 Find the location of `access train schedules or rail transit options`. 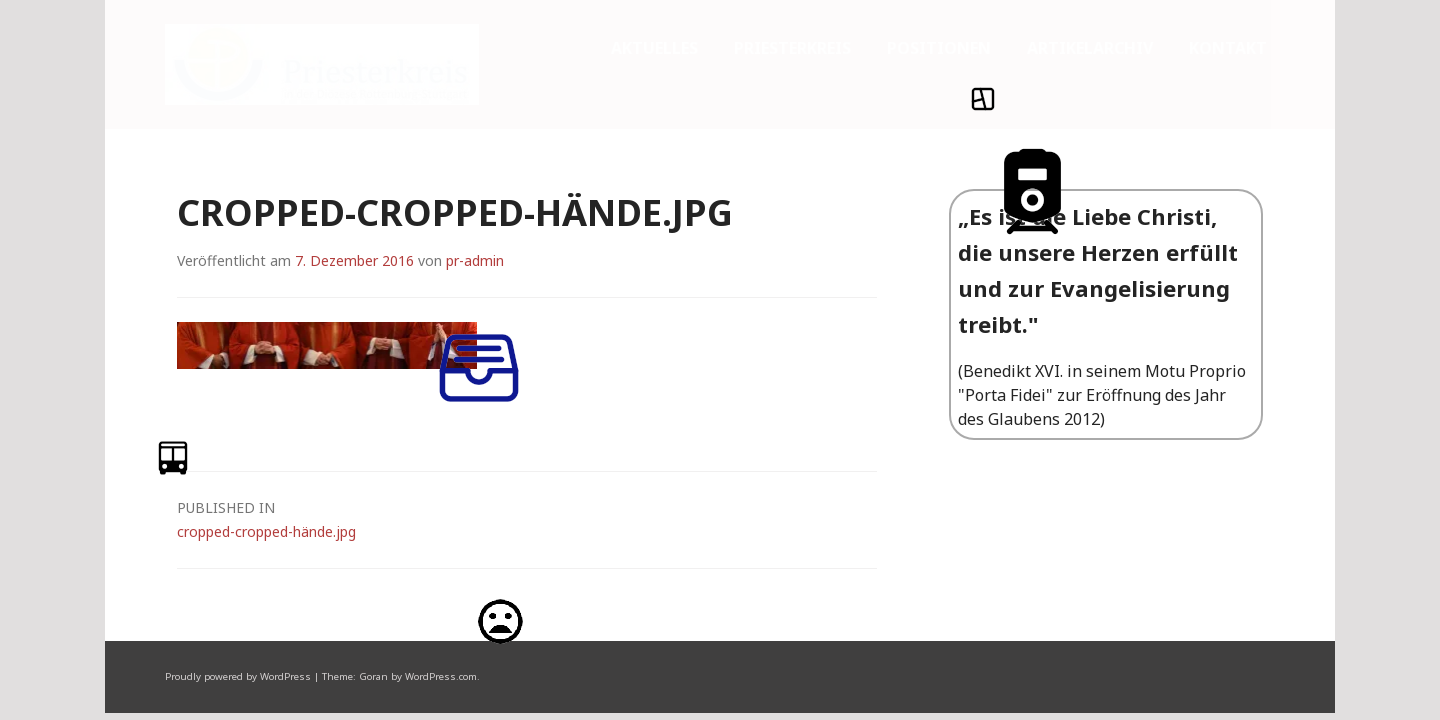

access train schedules or rail transit options is located at coordinates (1032, 191).